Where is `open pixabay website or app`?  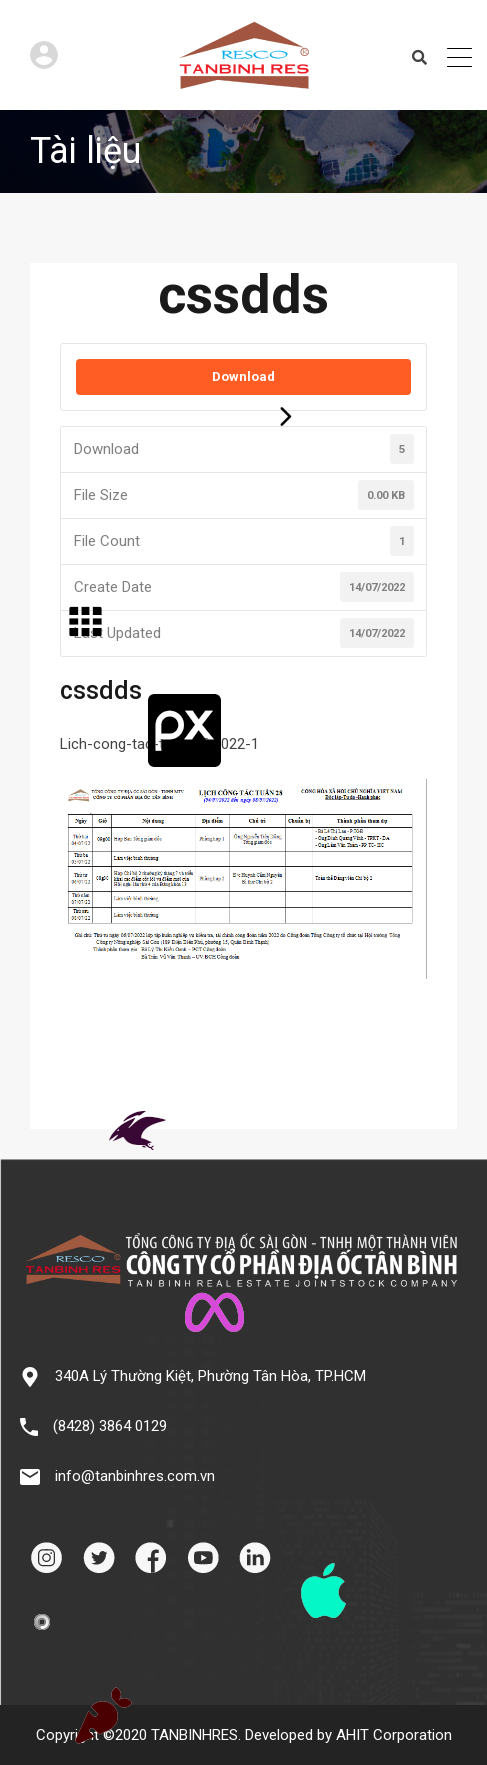
open pixabay website or app is located at coordinates (184, 730).